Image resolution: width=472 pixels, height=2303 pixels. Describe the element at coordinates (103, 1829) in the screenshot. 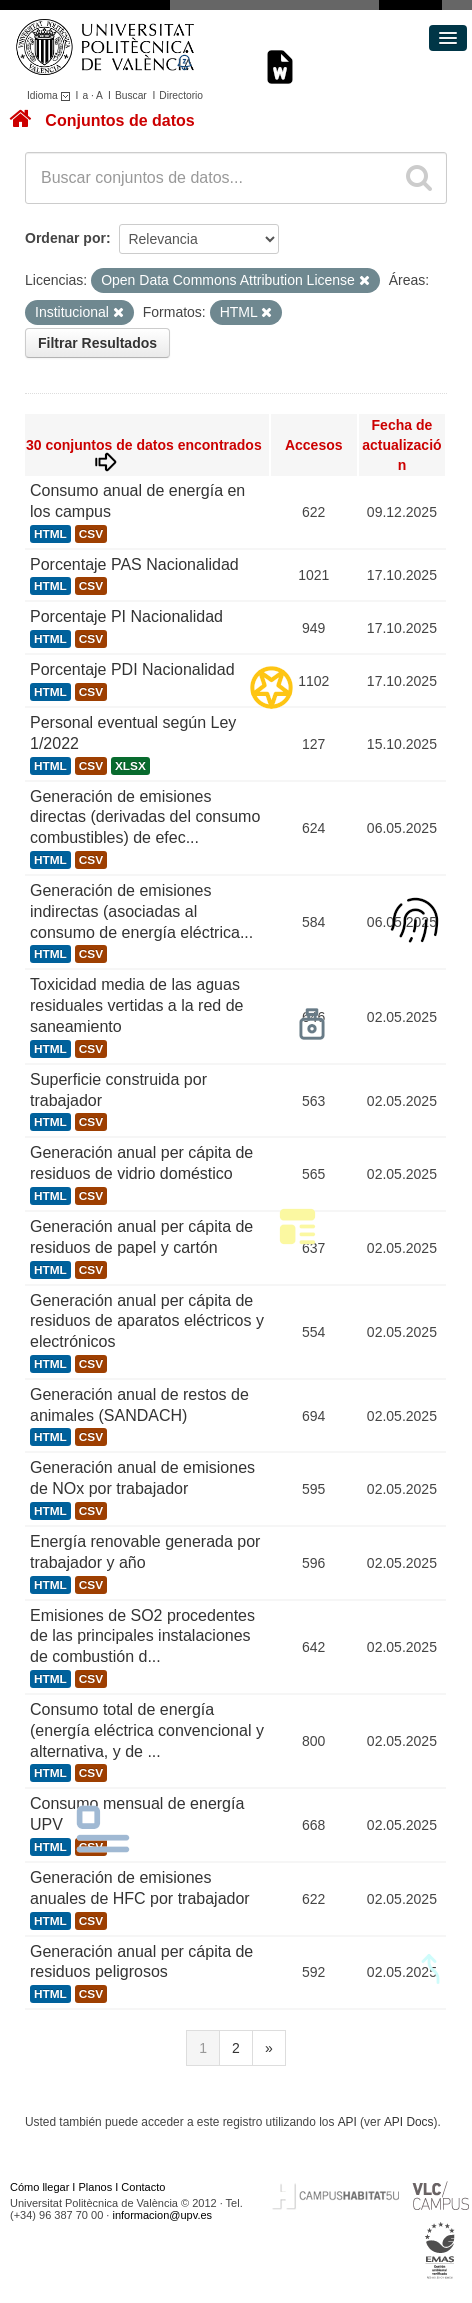

I see `disable text wrapping around image` at that location.